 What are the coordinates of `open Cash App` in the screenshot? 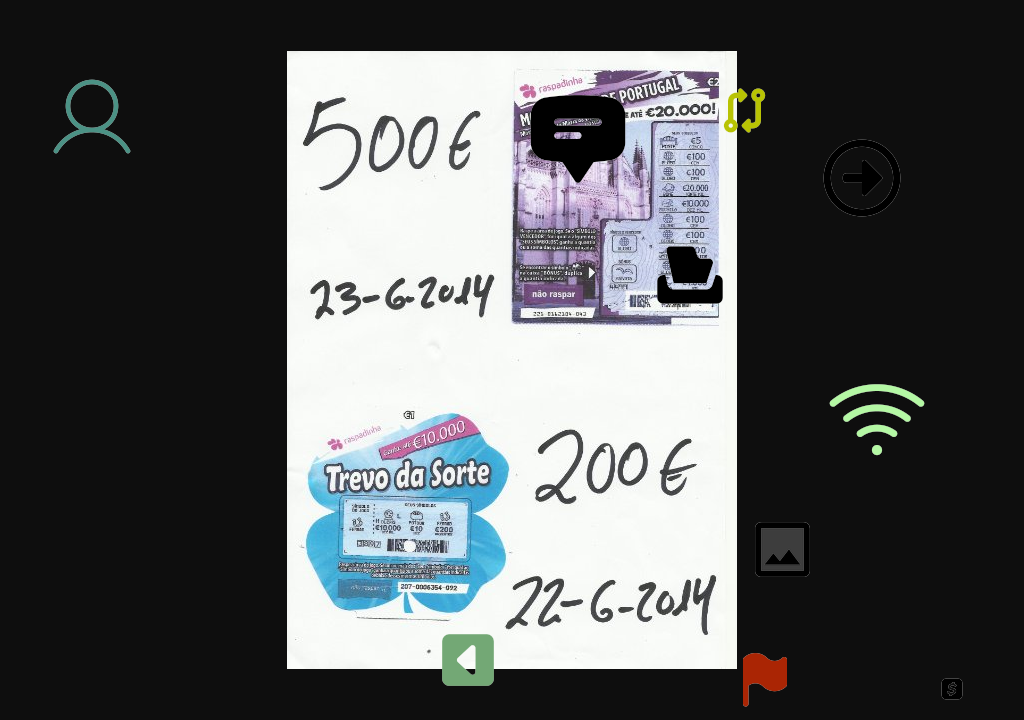 It's located at (952, 689).